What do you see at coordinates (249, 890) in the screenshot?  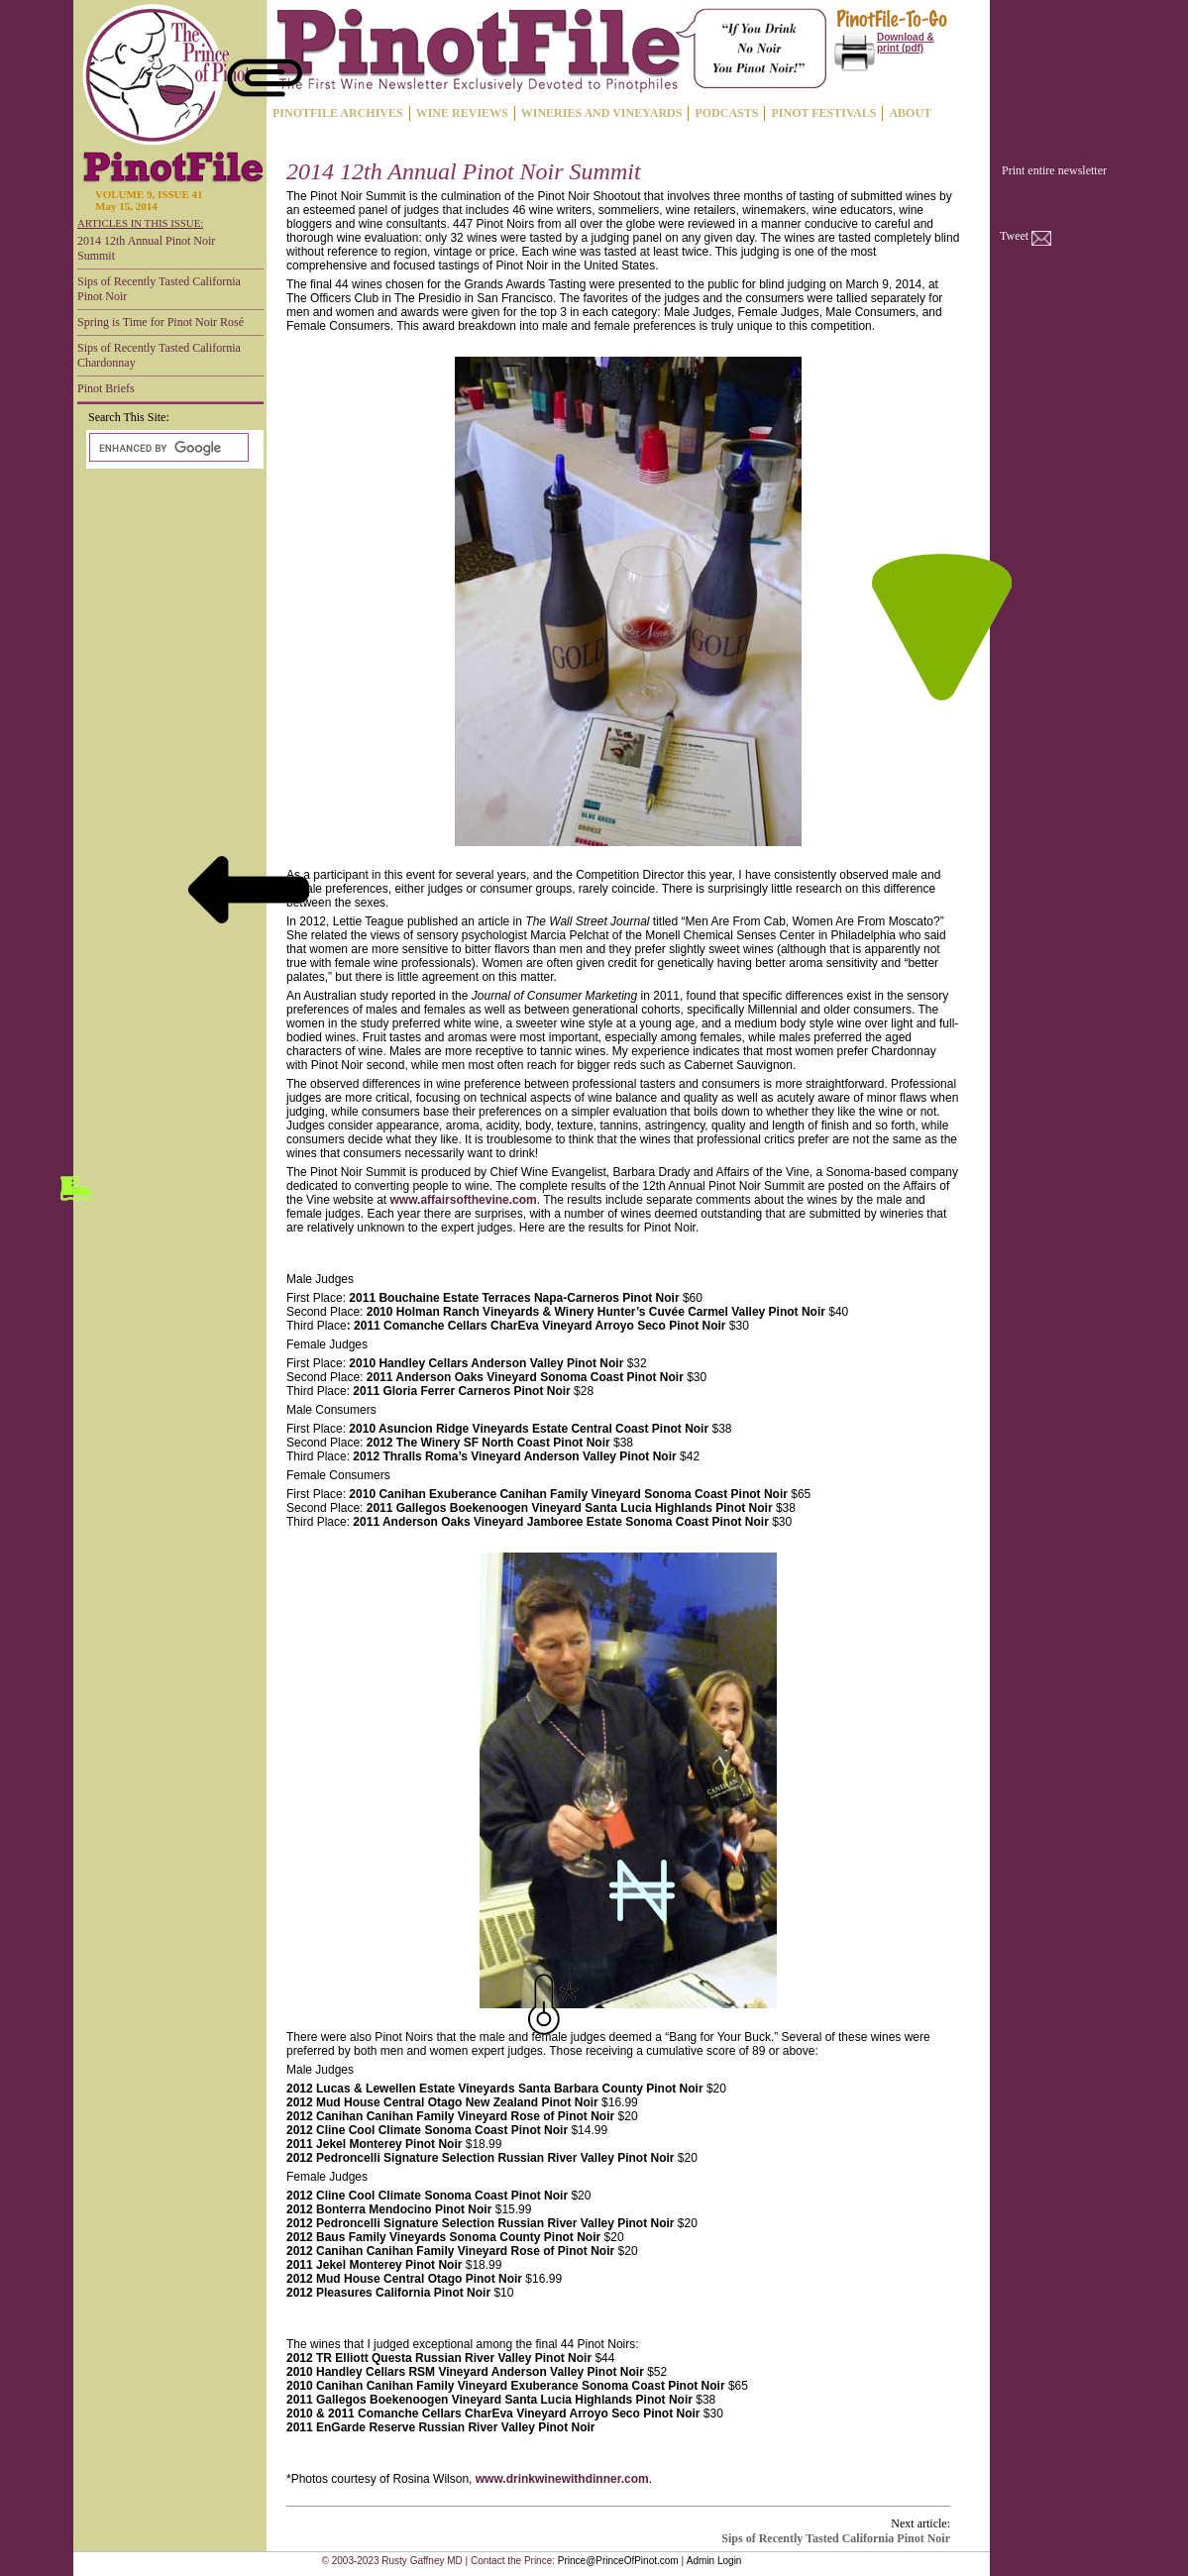 I see `go back to the previous screen` at bounding box center [249, 890].